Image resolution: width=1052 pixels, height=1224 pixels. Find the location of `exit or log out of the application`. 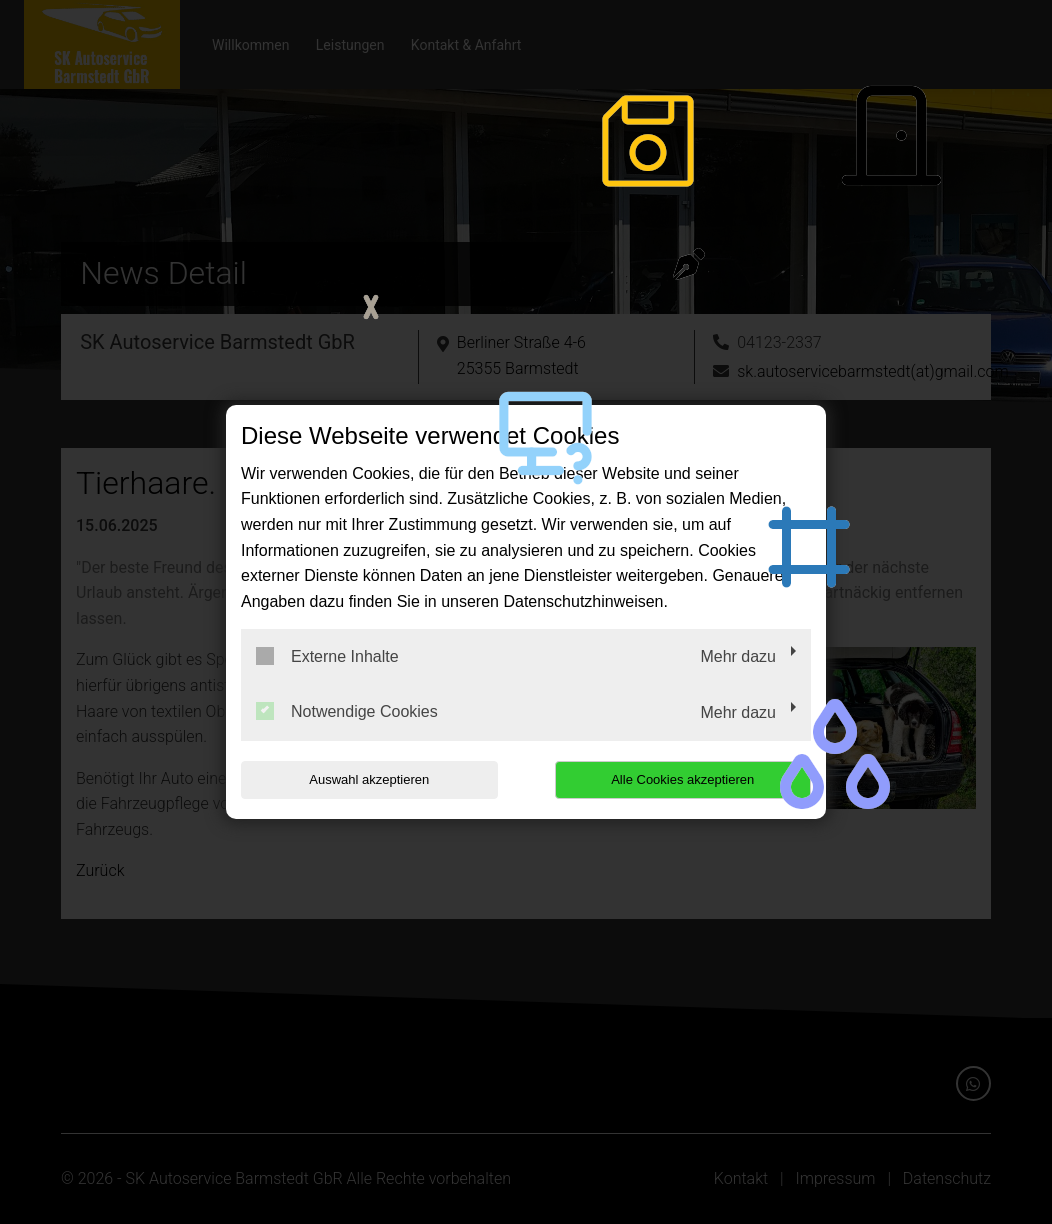

exit or log out of the application is located at coordinates (891, 135).